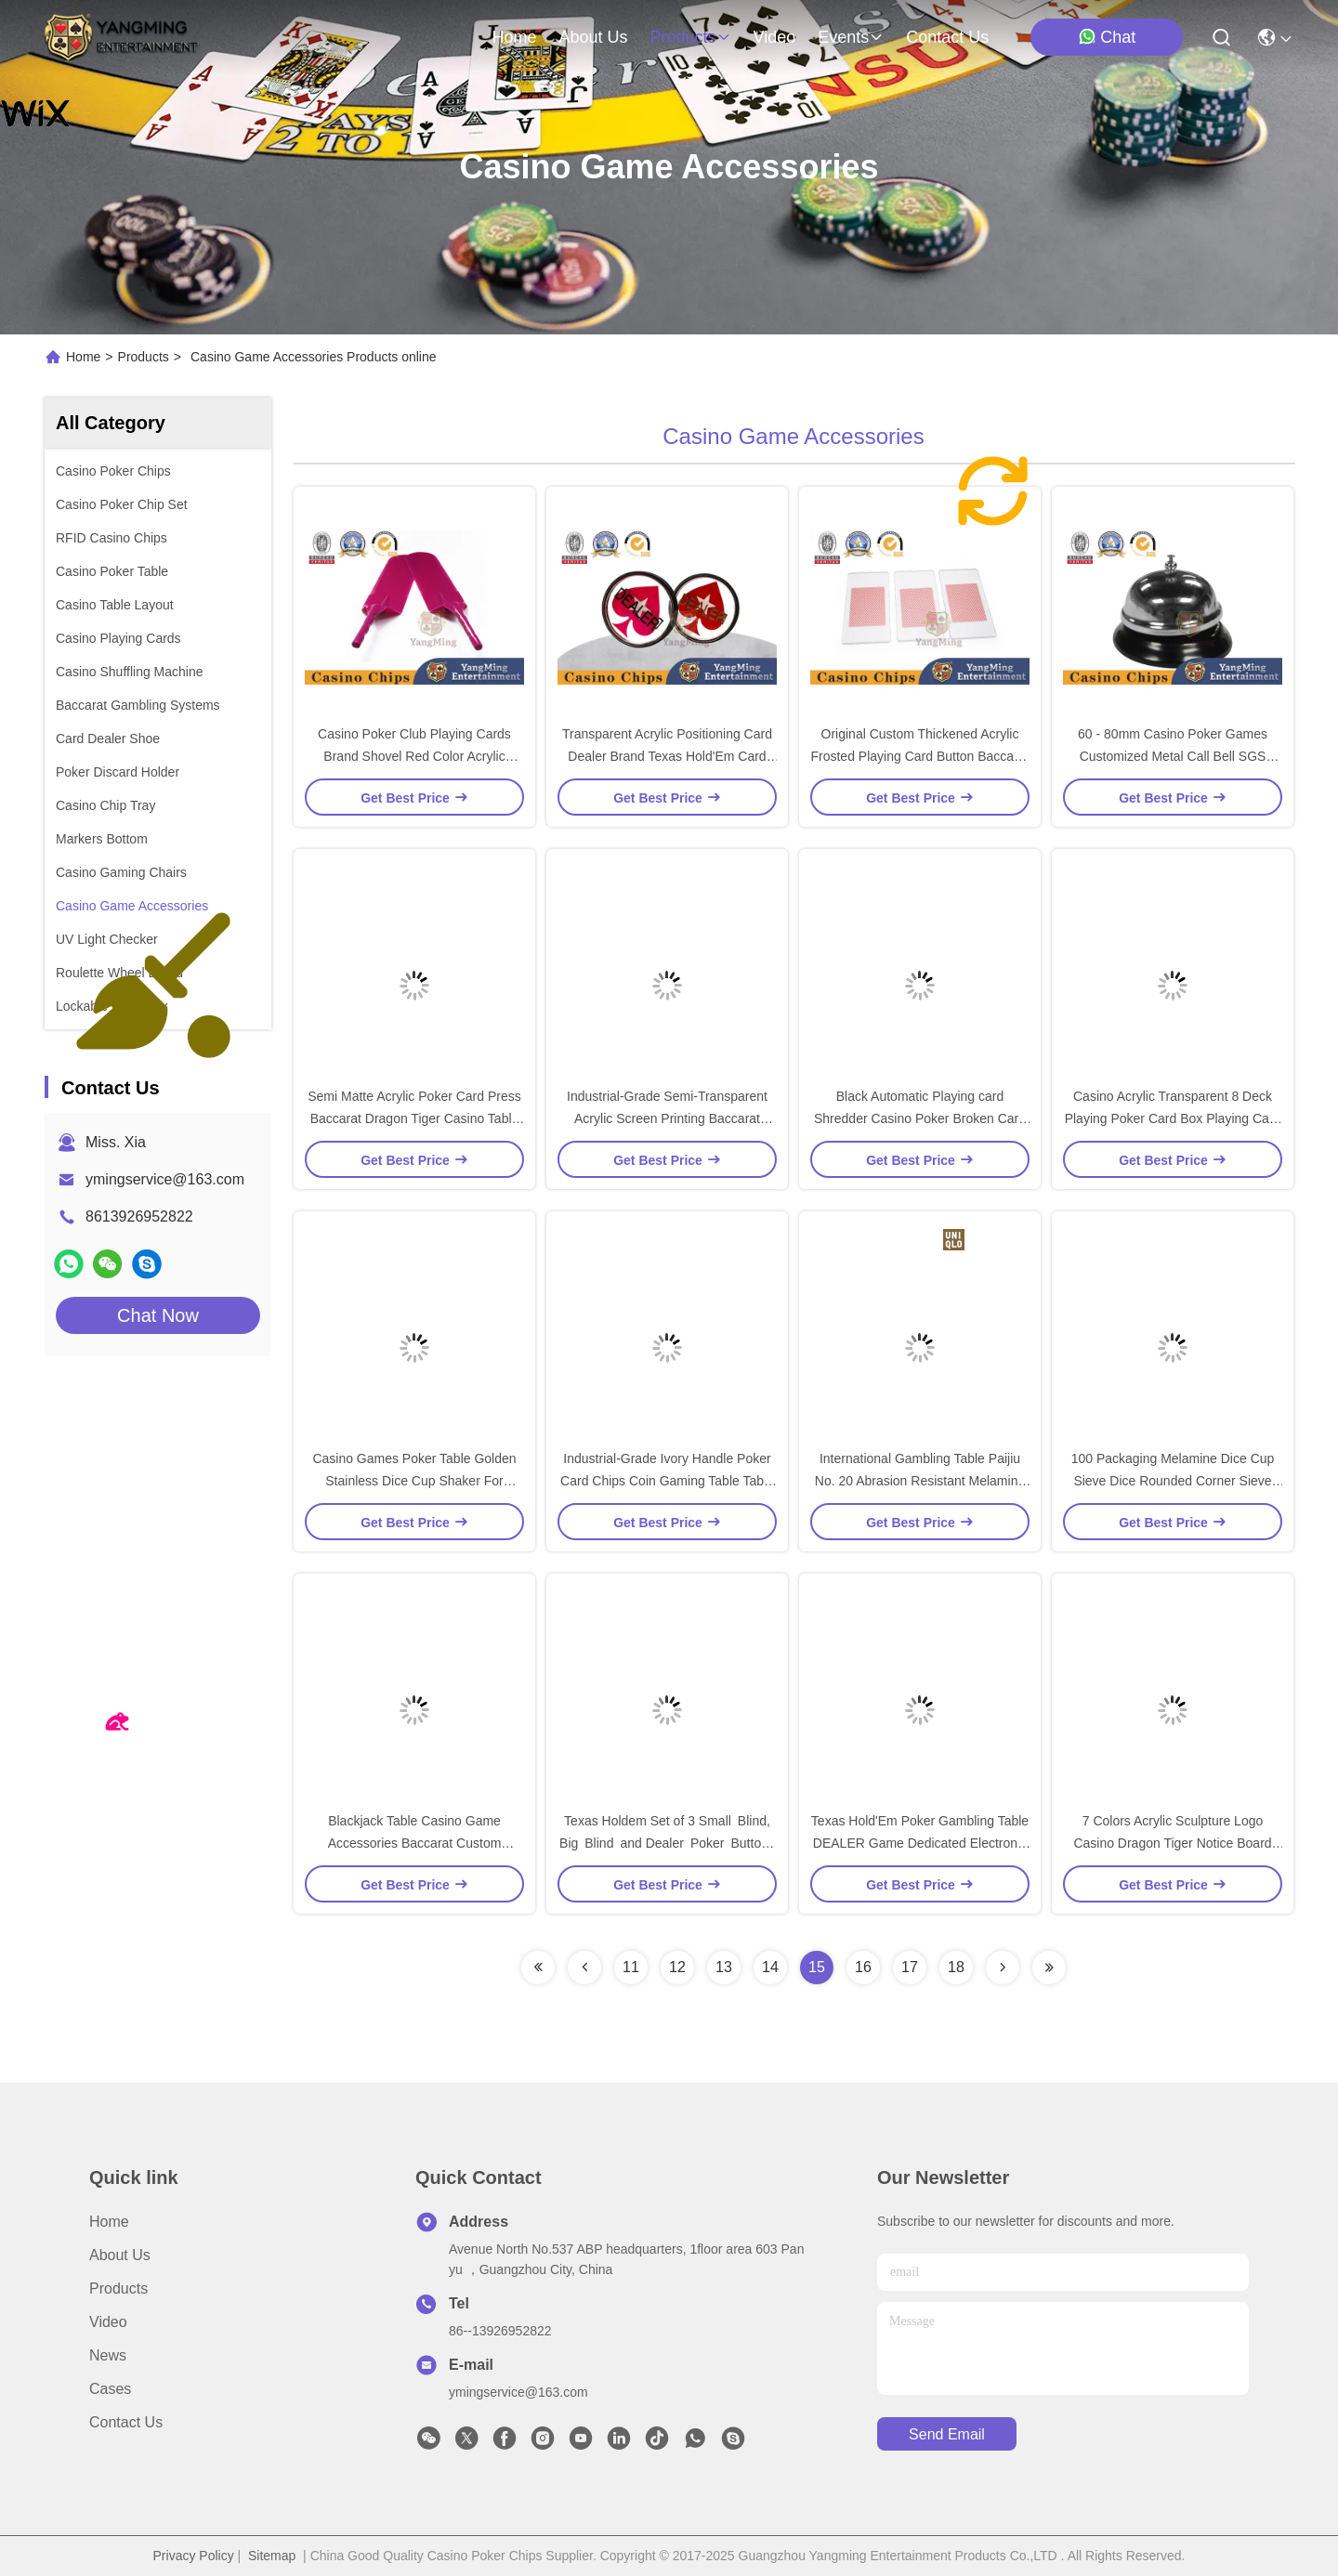  What do you see at coordinates (35, 113) in the screenshot?
I see `visit or connect to wix website builder` at bounding box center [35, 113].